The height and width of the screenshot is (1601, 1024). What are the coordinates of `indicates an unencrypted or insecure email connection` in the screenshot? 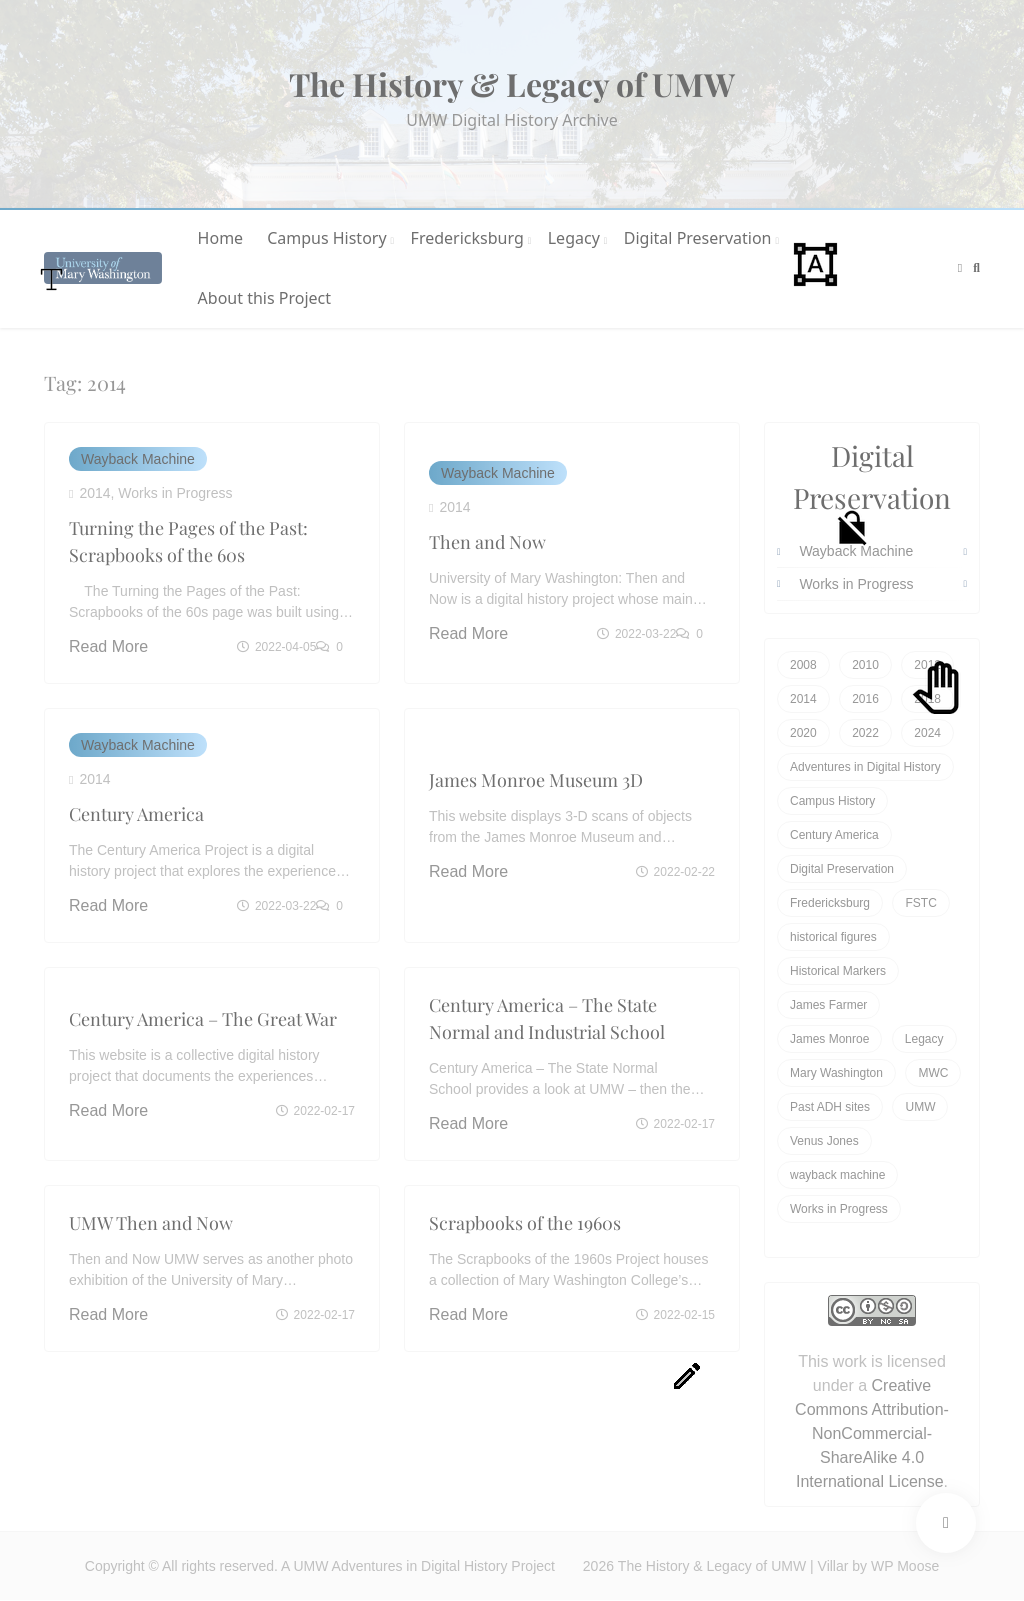 It's located at (852, 528).